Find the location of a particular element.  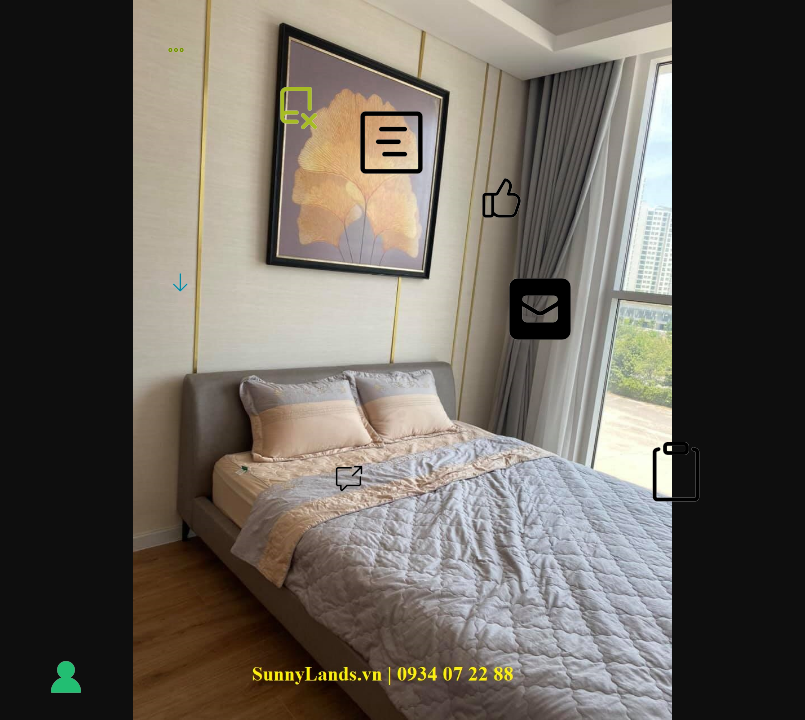

open your email inbox is located at coordinates (540, 309).